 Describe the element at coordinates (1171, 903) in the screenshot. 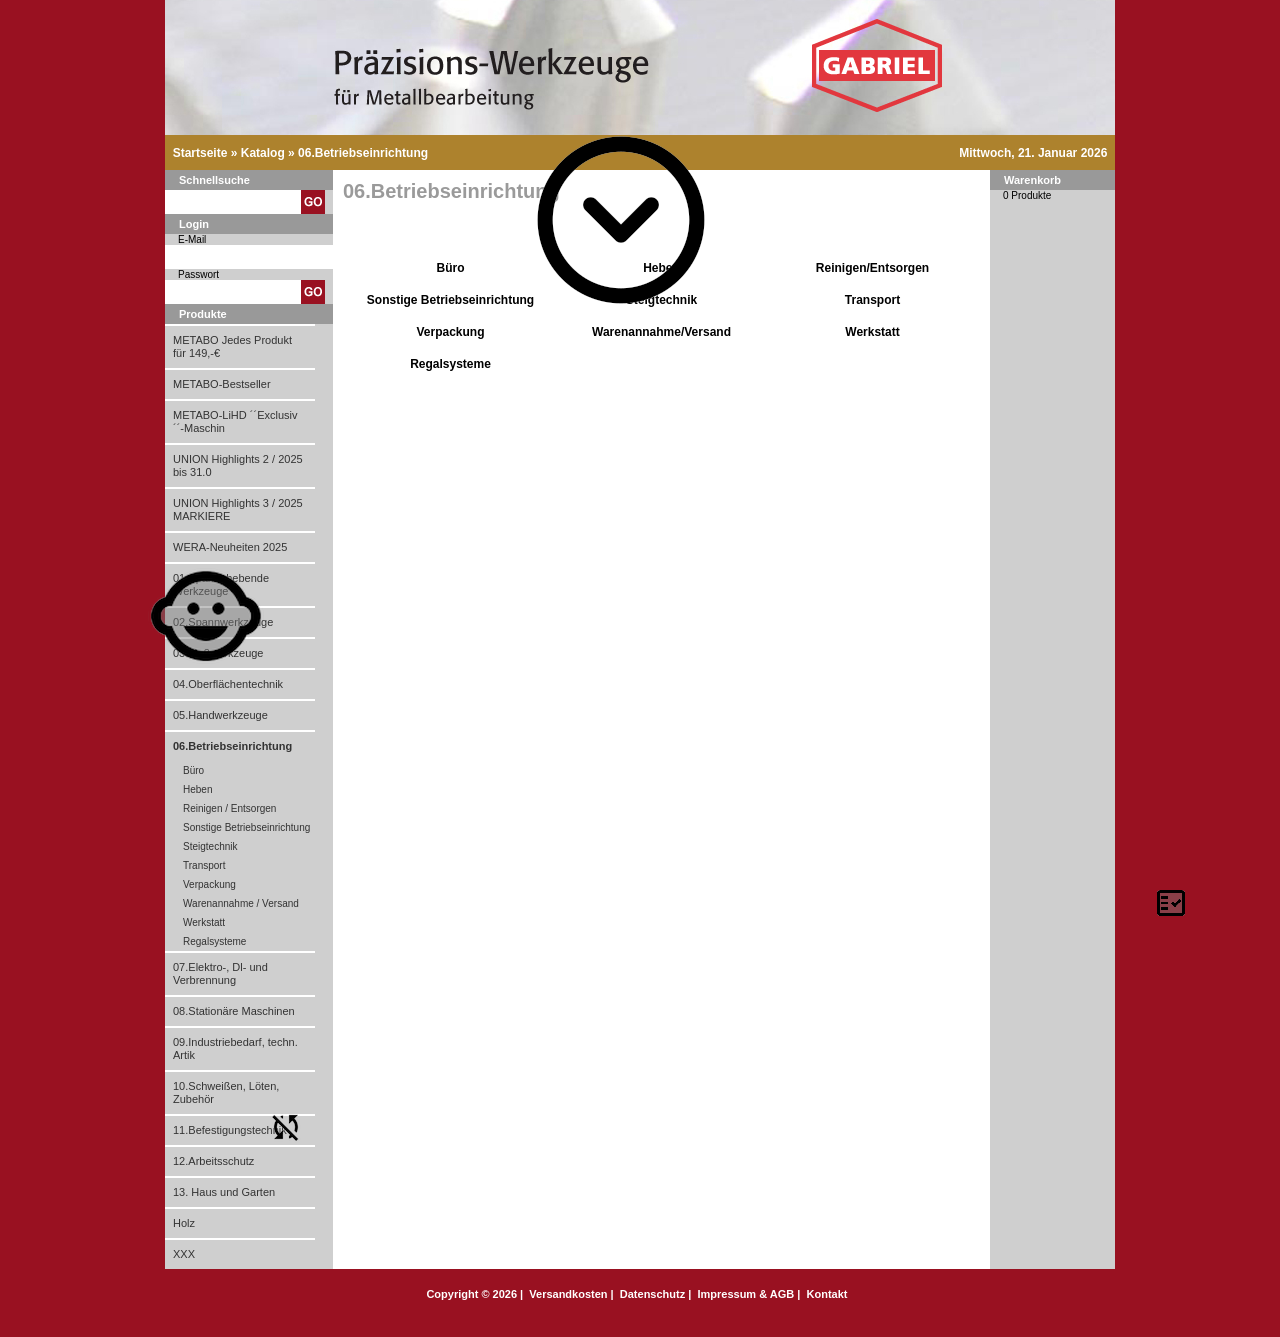

I see `verify or review checklist items` at that location.